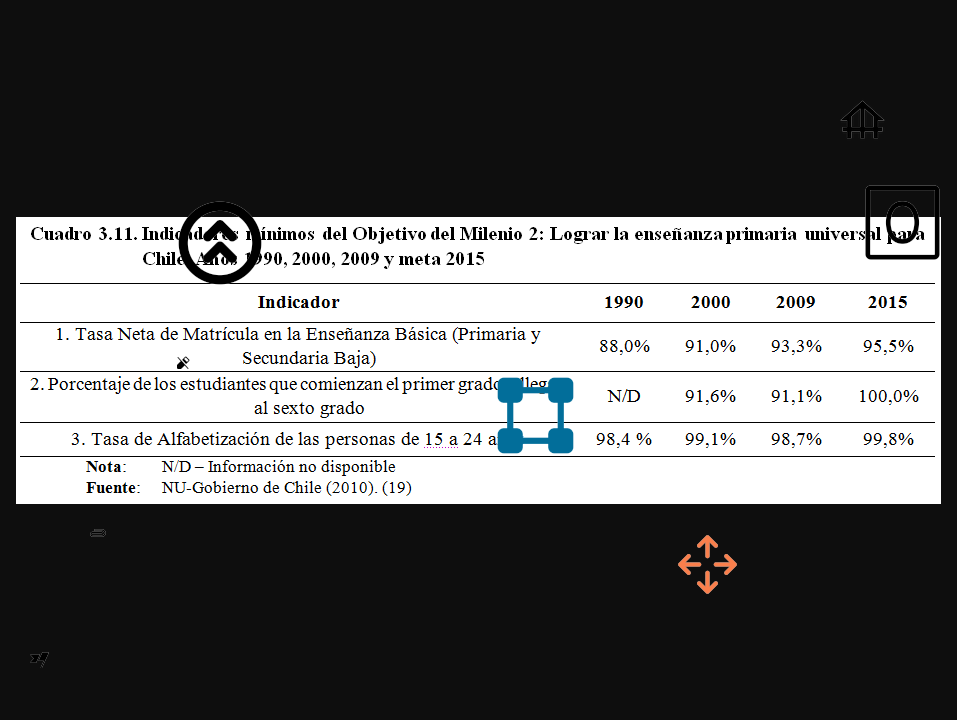 The height and width of the screenshot is (720, 957). I want to click on expand content in all directions, so click(707, 564).